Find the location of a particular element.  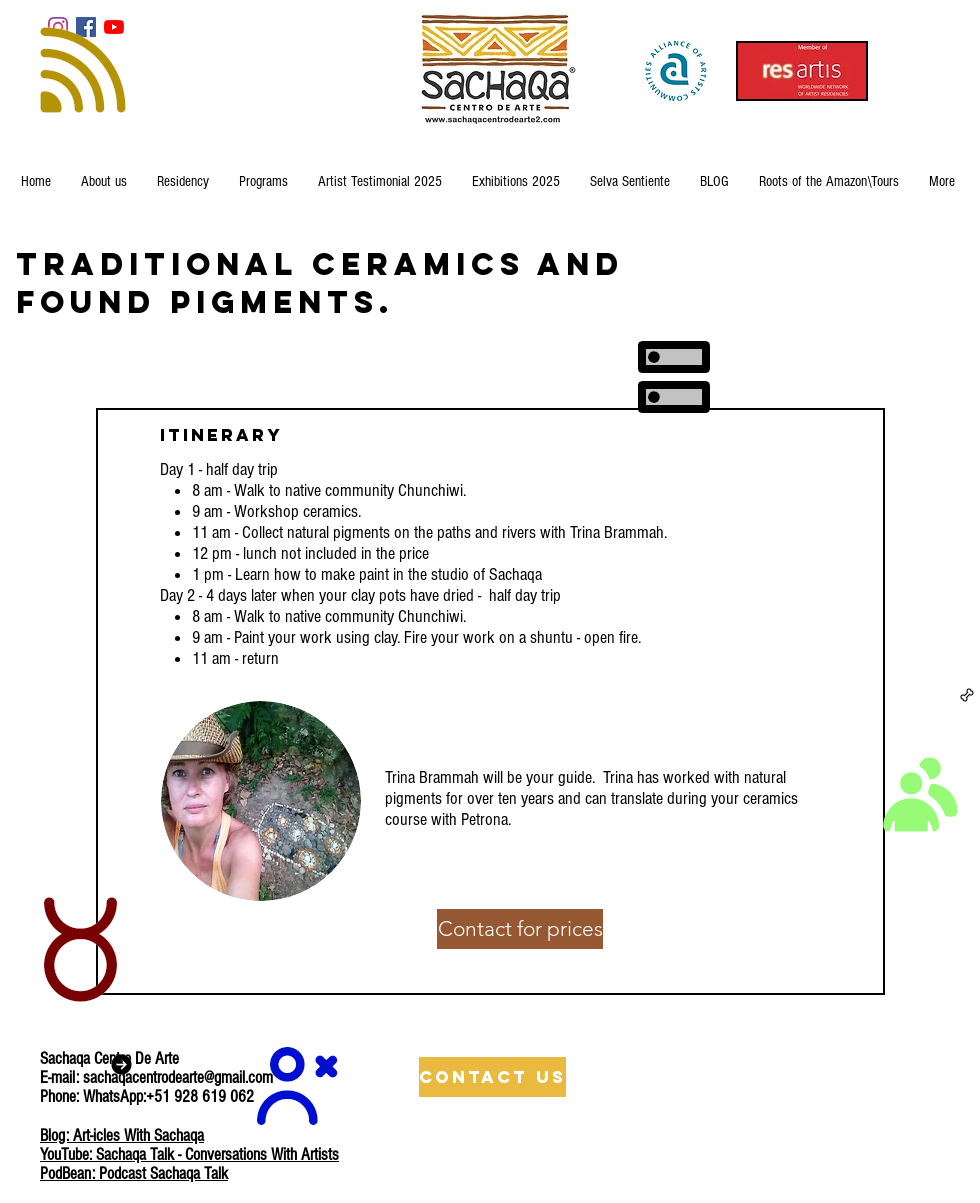

view friends list is located at coordinates (920, 794).